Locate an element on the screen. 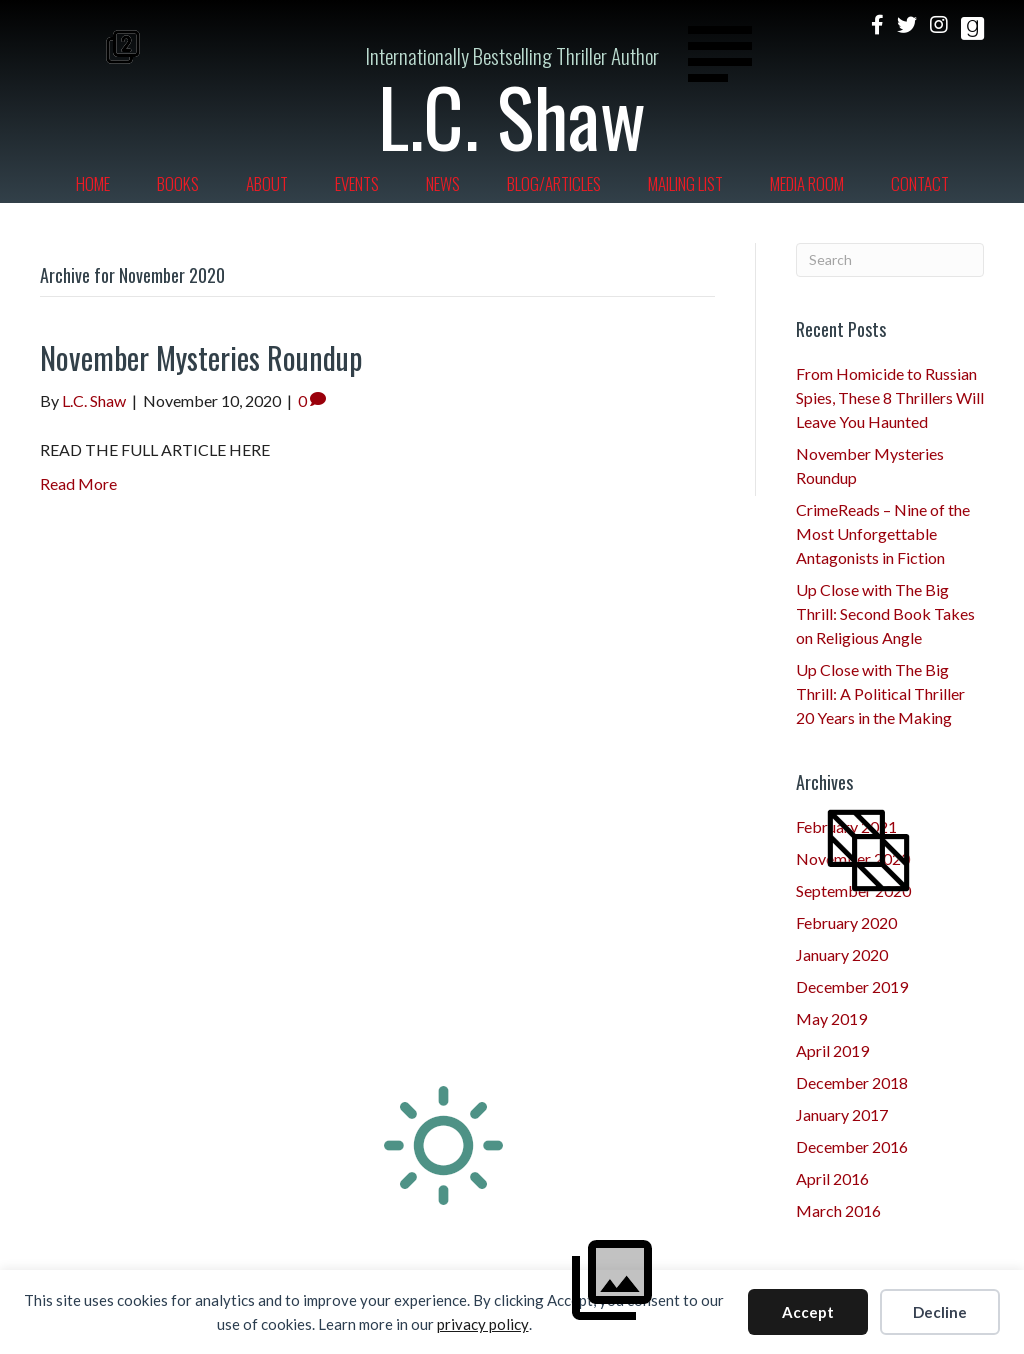 The height and width of the screenshot is (1354, 1024). switch to light mode is located at coordinates (443, 1145).